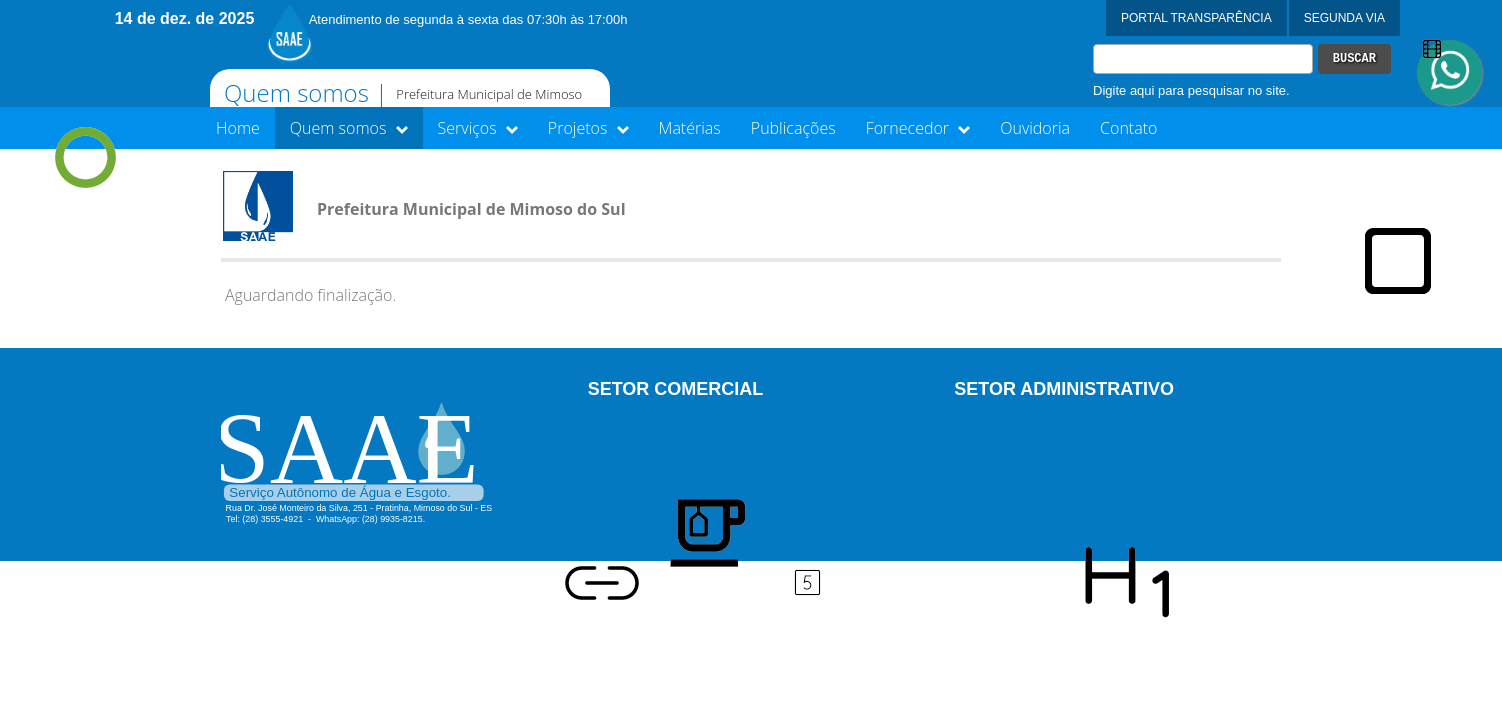  I want to click on format text as heading level 1, so click(1125, 580).